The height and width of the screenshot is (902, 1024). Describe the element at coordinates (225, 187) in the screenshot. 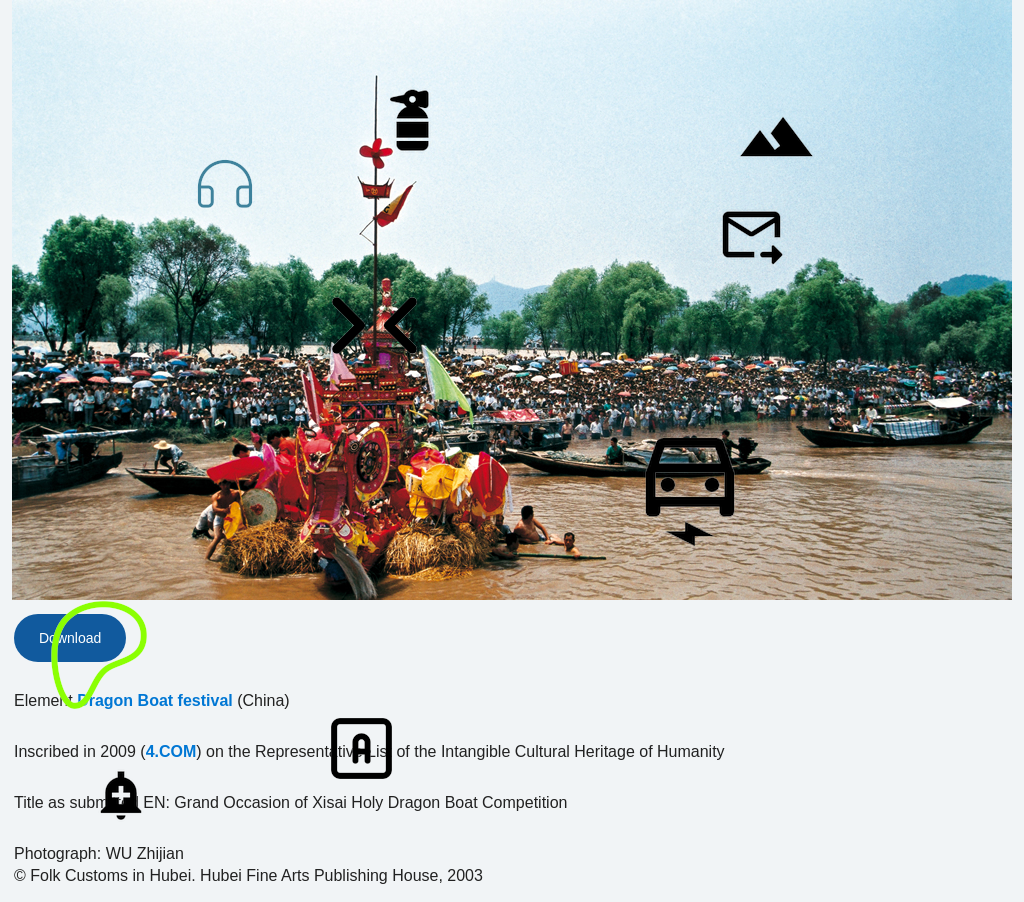

I see `listen to audio or music` at that location.